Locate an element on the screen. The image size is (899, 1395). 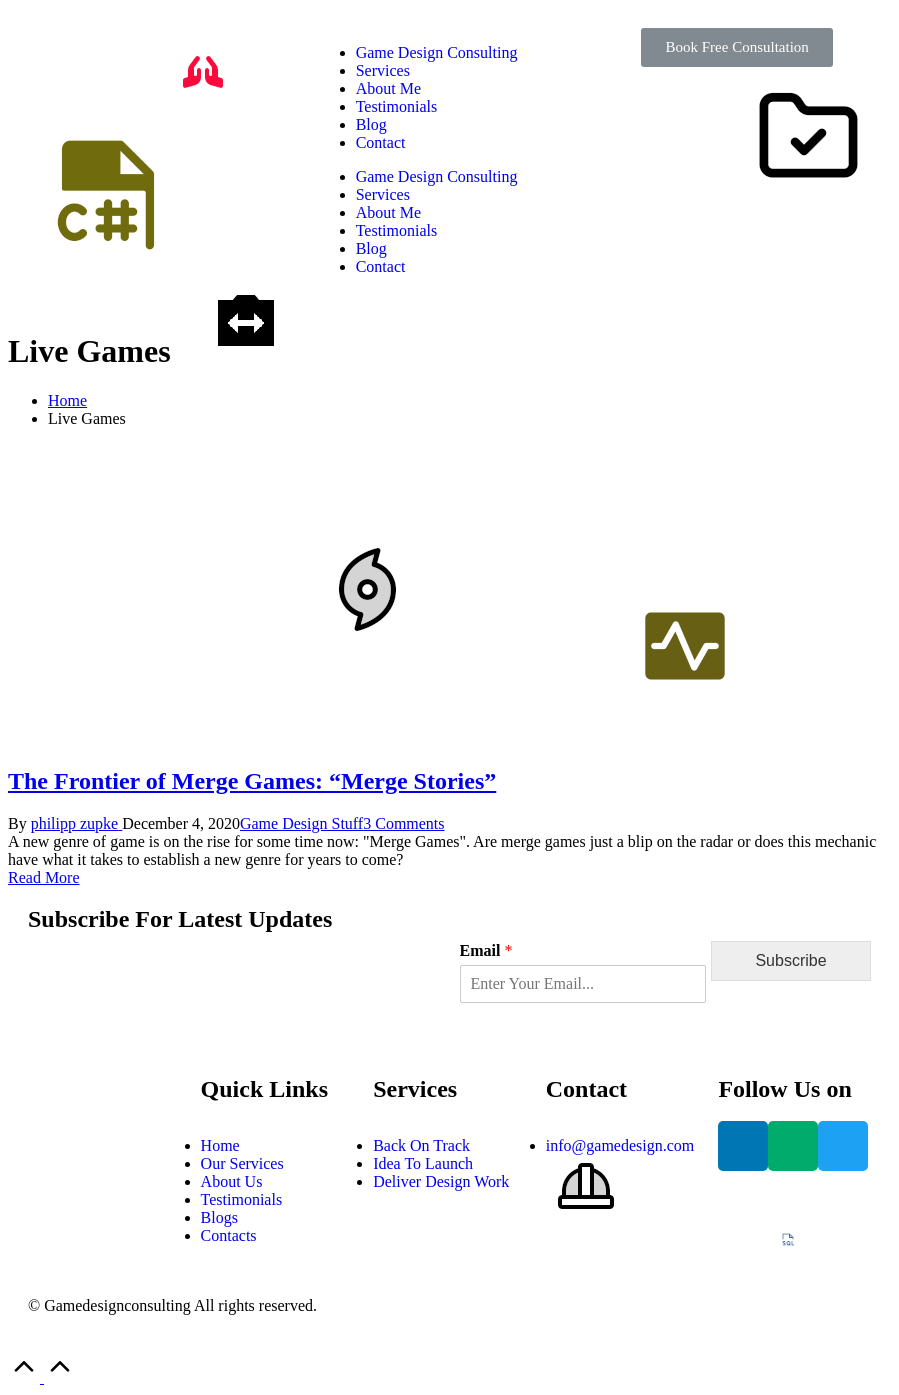
open a C# source code file is located at coordinates (108, 195).